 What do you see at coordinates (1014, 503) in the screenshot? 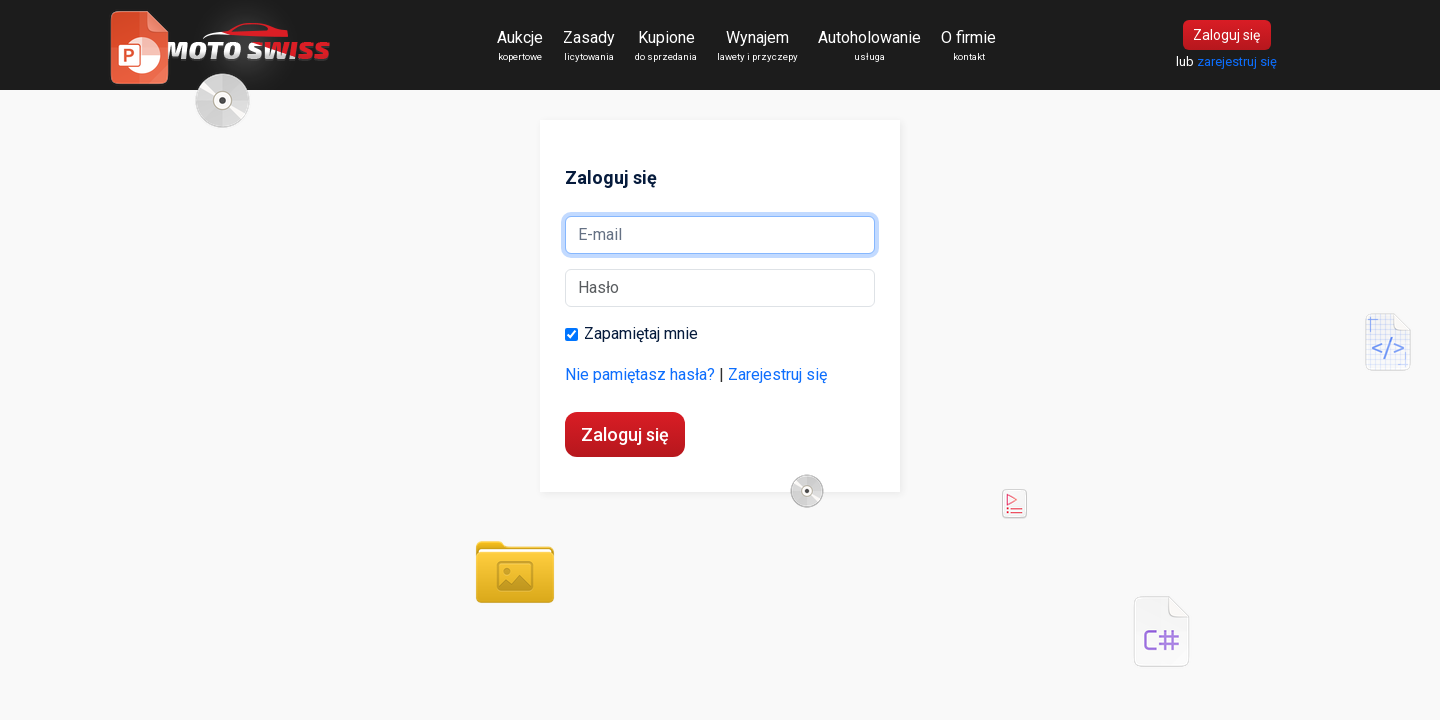
I see `an mp3 playlist file` at bounding box center [1014, 503].